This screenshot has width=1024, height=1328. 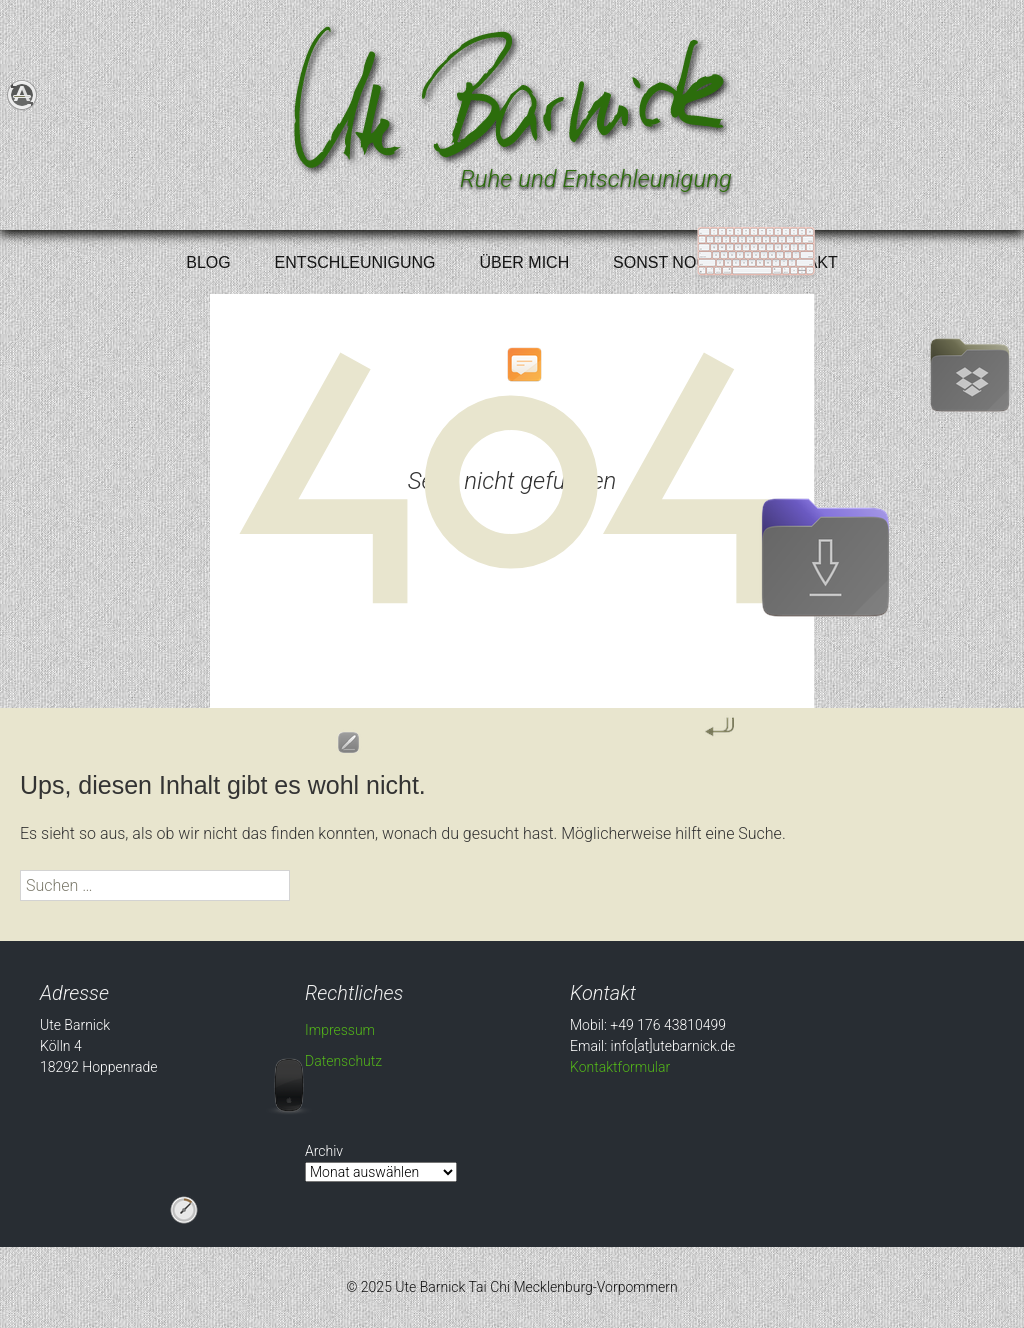 What do you see at coordinates (719, 725) in the screenshot?
I see `reply to all recipients of an email` at bounding box center [719, 725].